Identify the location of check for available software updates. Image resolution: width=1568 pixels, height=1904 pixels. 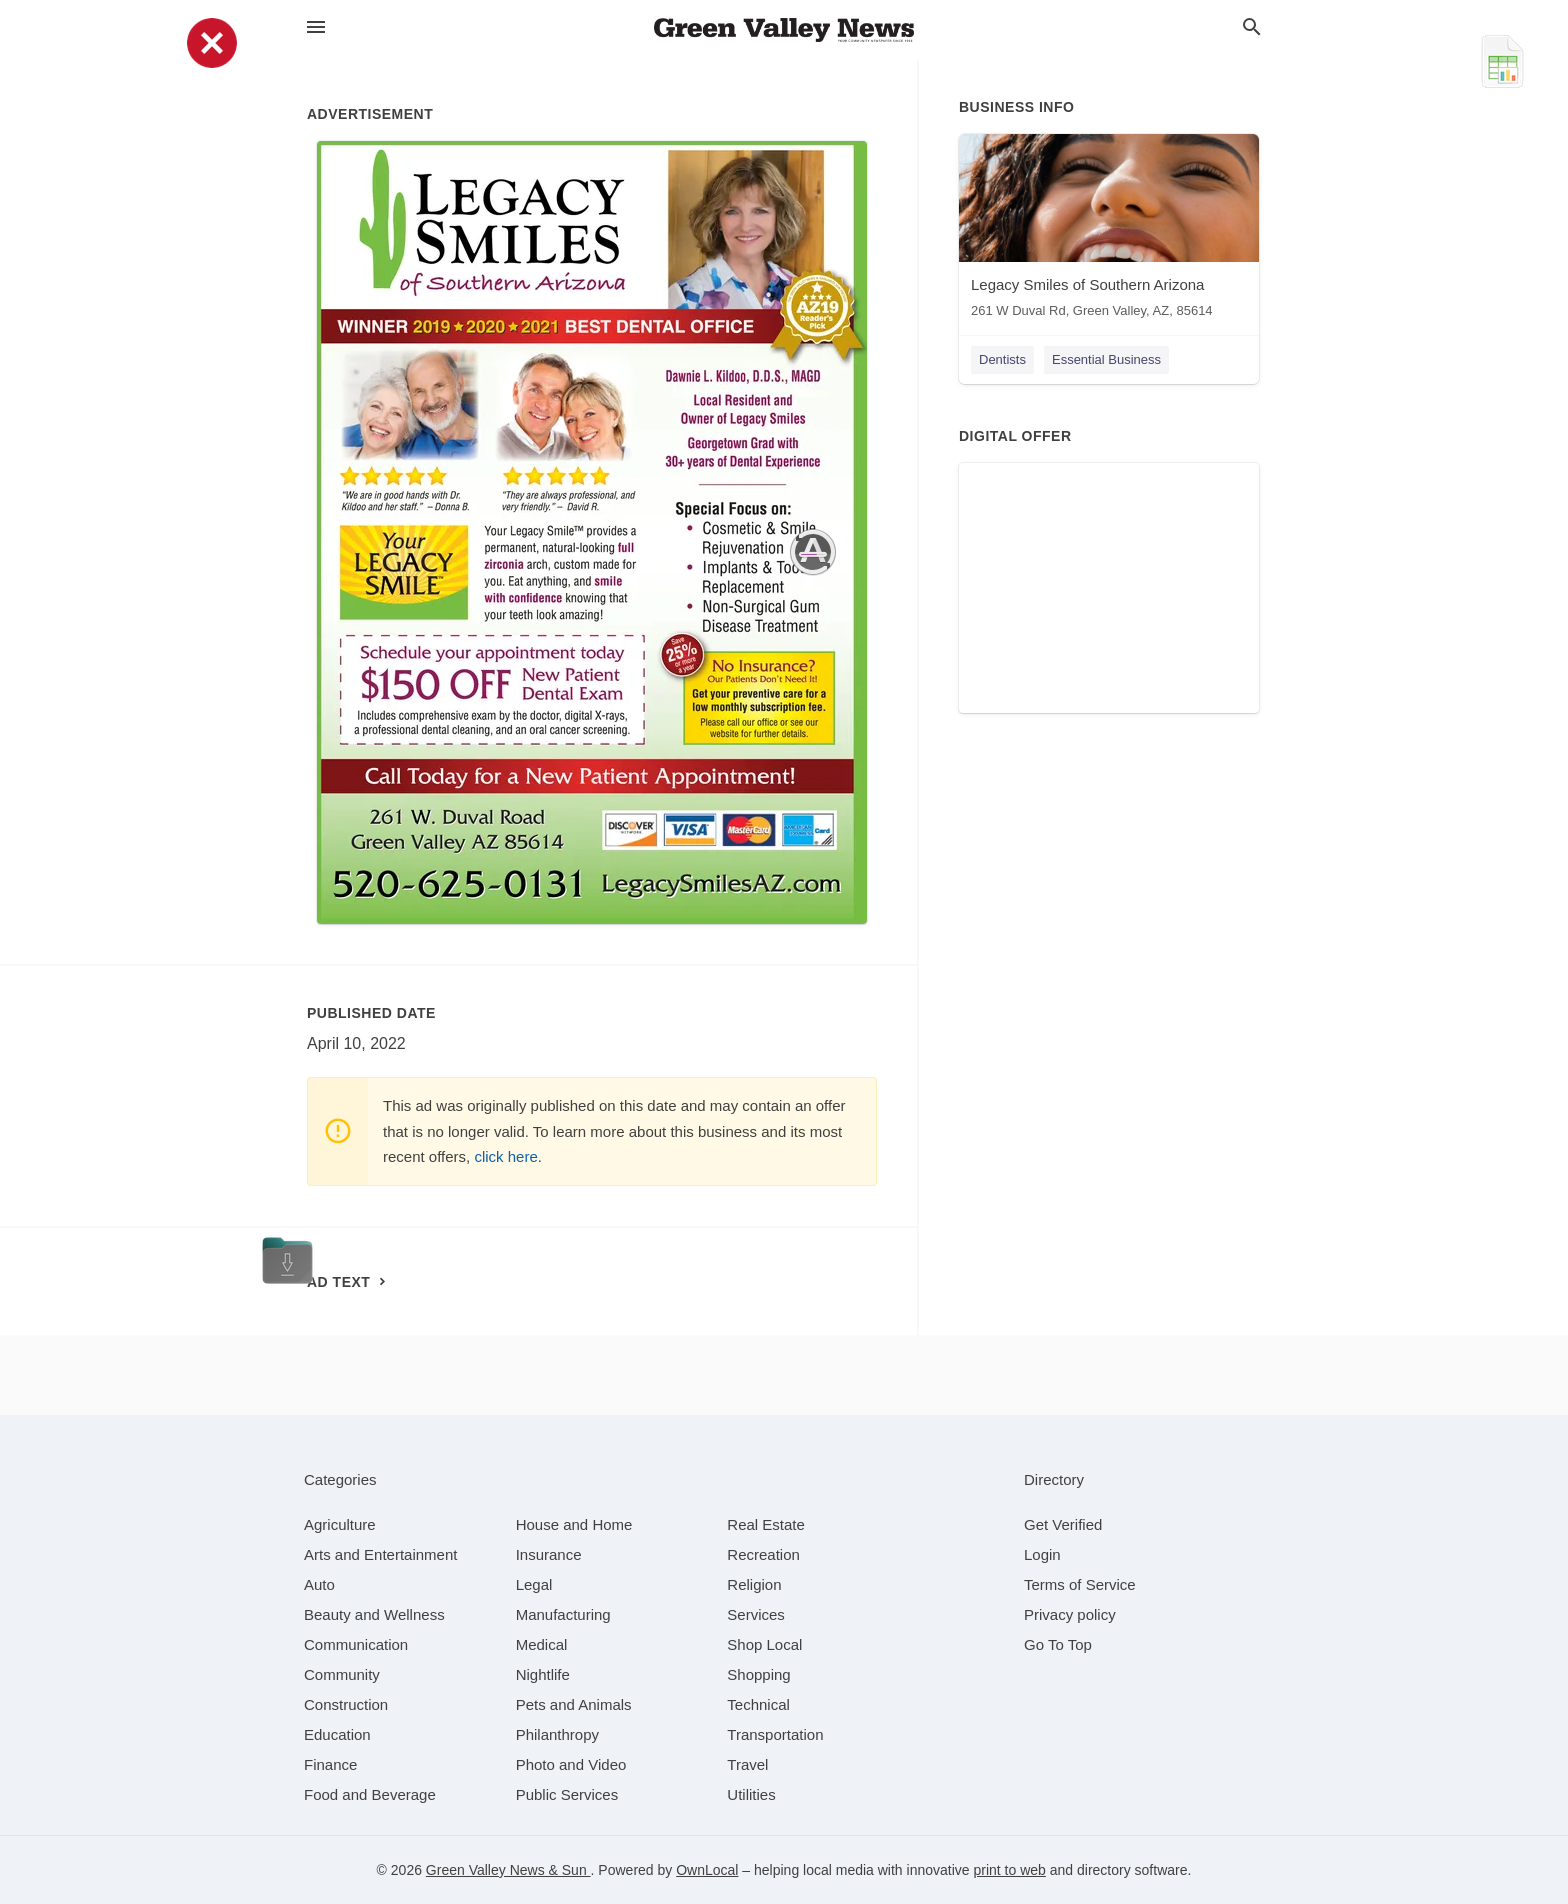
(813, 552).